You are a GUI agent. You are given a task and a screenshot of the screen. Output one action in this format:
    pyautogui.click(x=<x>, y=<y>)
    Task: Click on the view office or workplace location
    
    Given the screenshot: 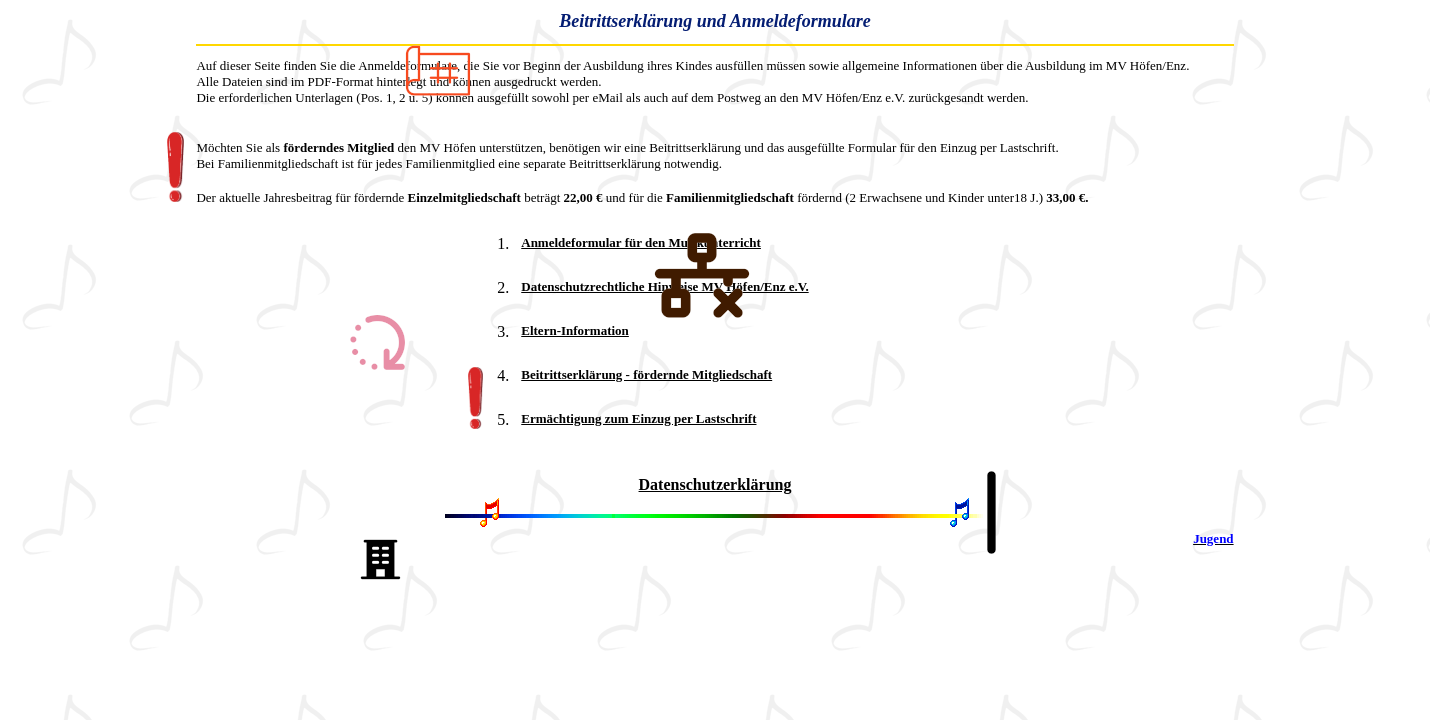 What is the action you would take?
    pyautogui.click(x=380, y=559)
    